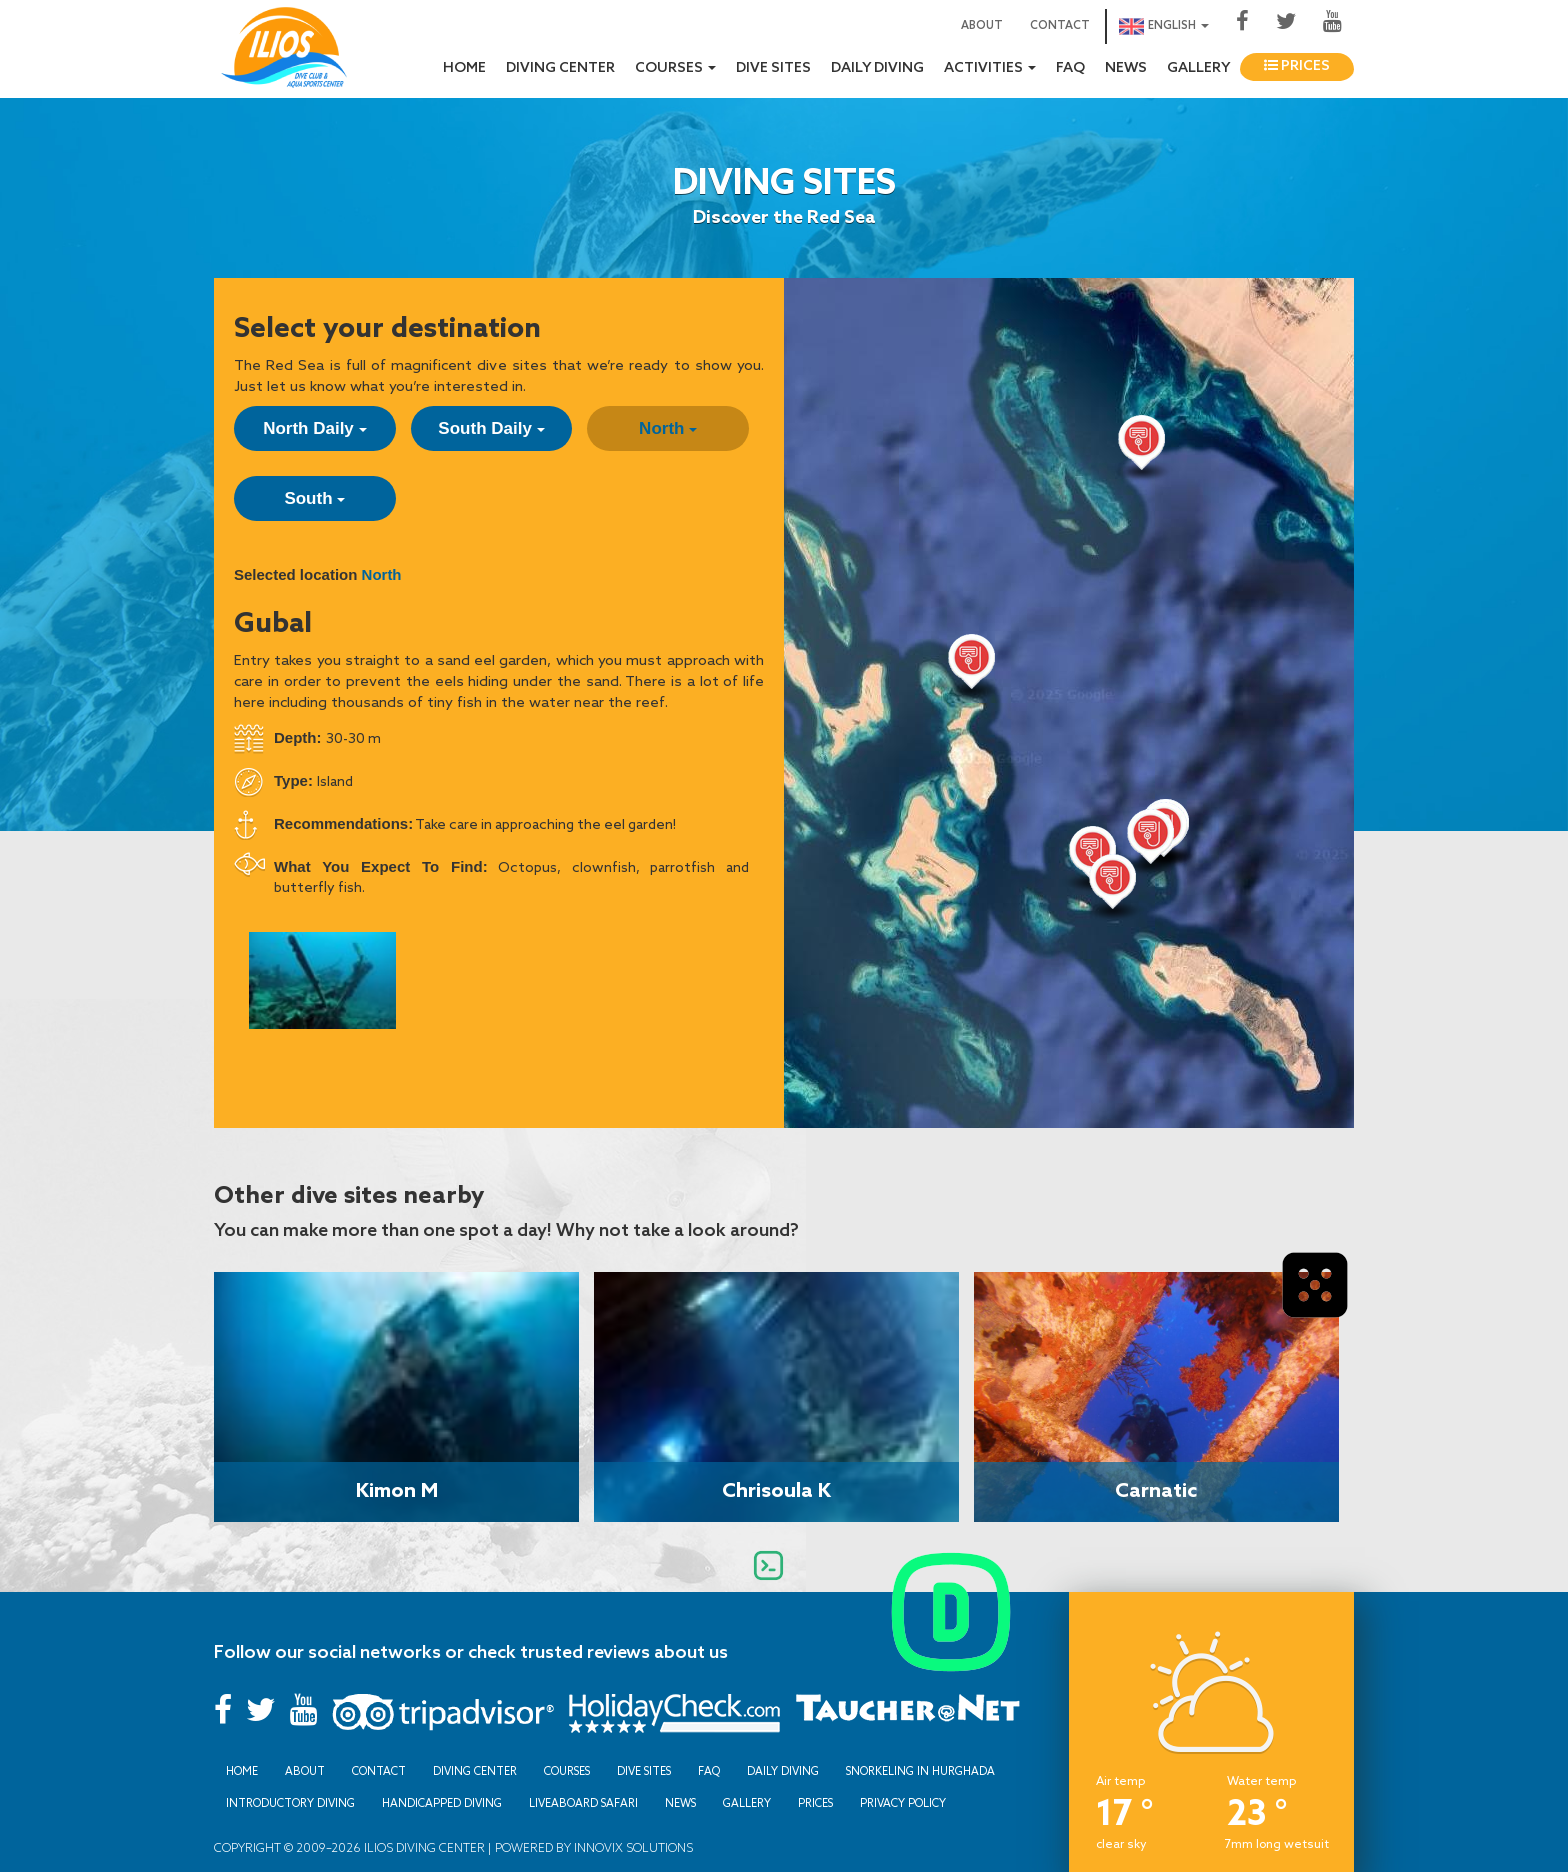  Describe the element at coordinates (1315, 1285) in the screenshot. I see `randomize or shuffle content` at that location.